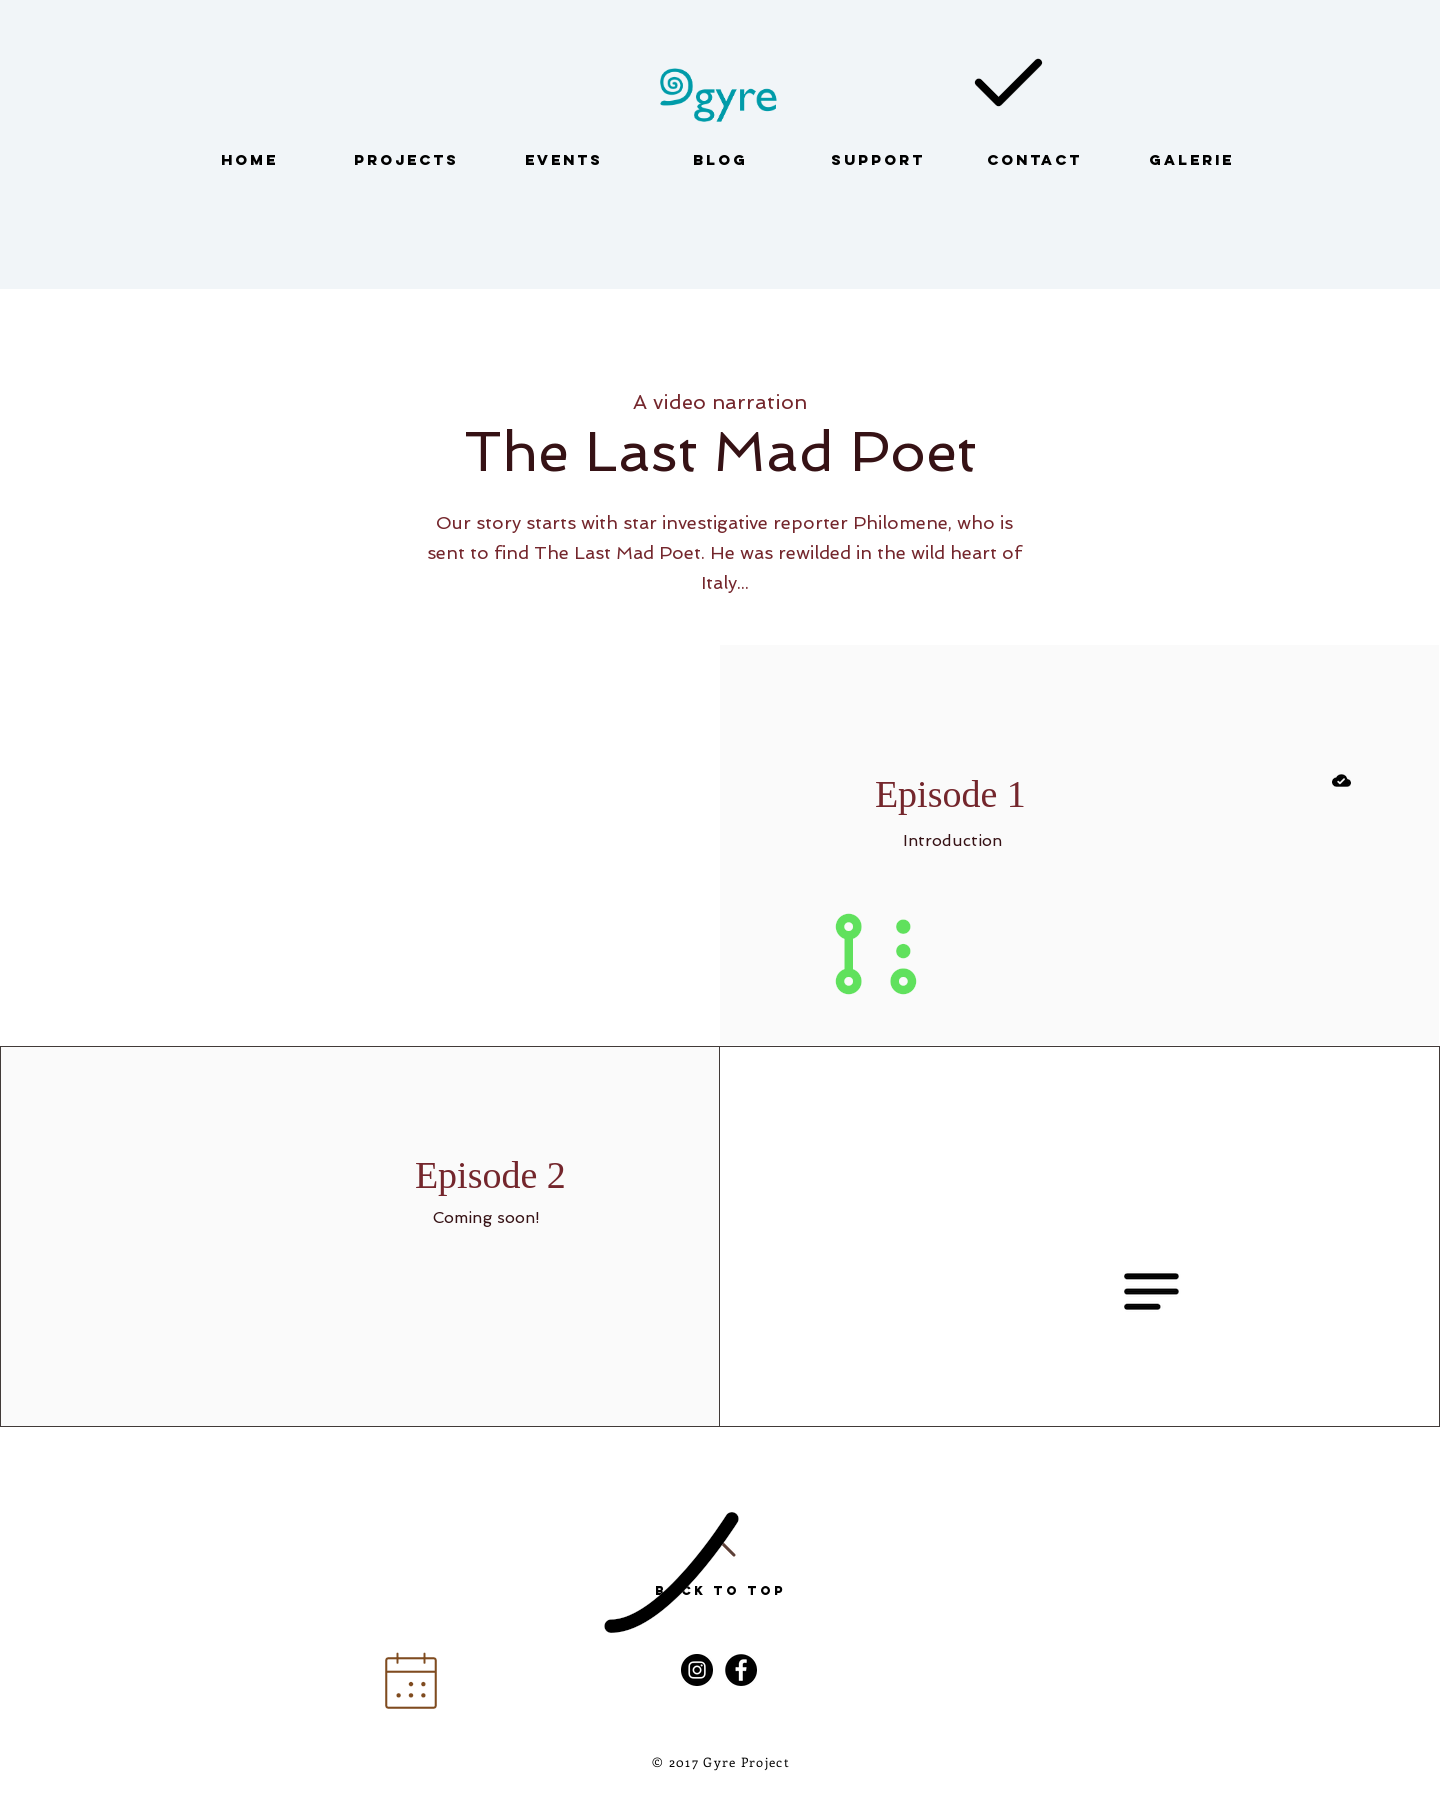 This screenshot has height=1804, width=1440. What do you see at coordinates (1006, 82) in the screenshot?
I see `confirm or submit an action` at bounding box center [1006, 82].